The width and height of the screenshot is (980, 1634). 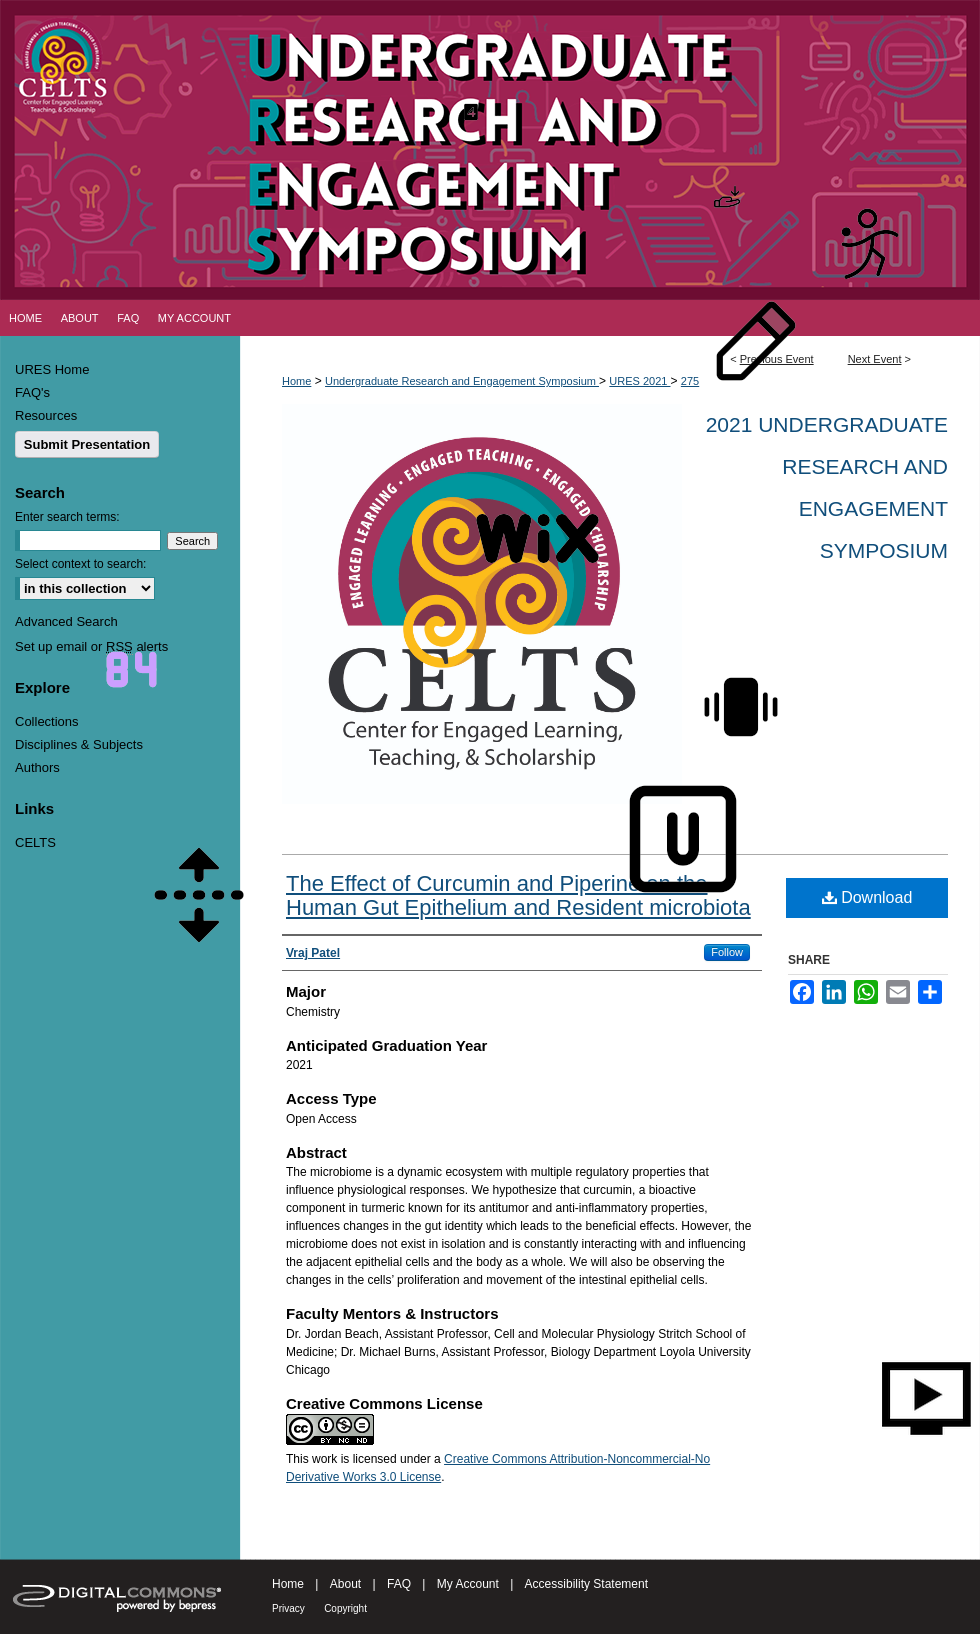 What do you see at coordinates (867, 242) in the screenshot?
I see `throw or discard an item` at bounding box center [867, 242].